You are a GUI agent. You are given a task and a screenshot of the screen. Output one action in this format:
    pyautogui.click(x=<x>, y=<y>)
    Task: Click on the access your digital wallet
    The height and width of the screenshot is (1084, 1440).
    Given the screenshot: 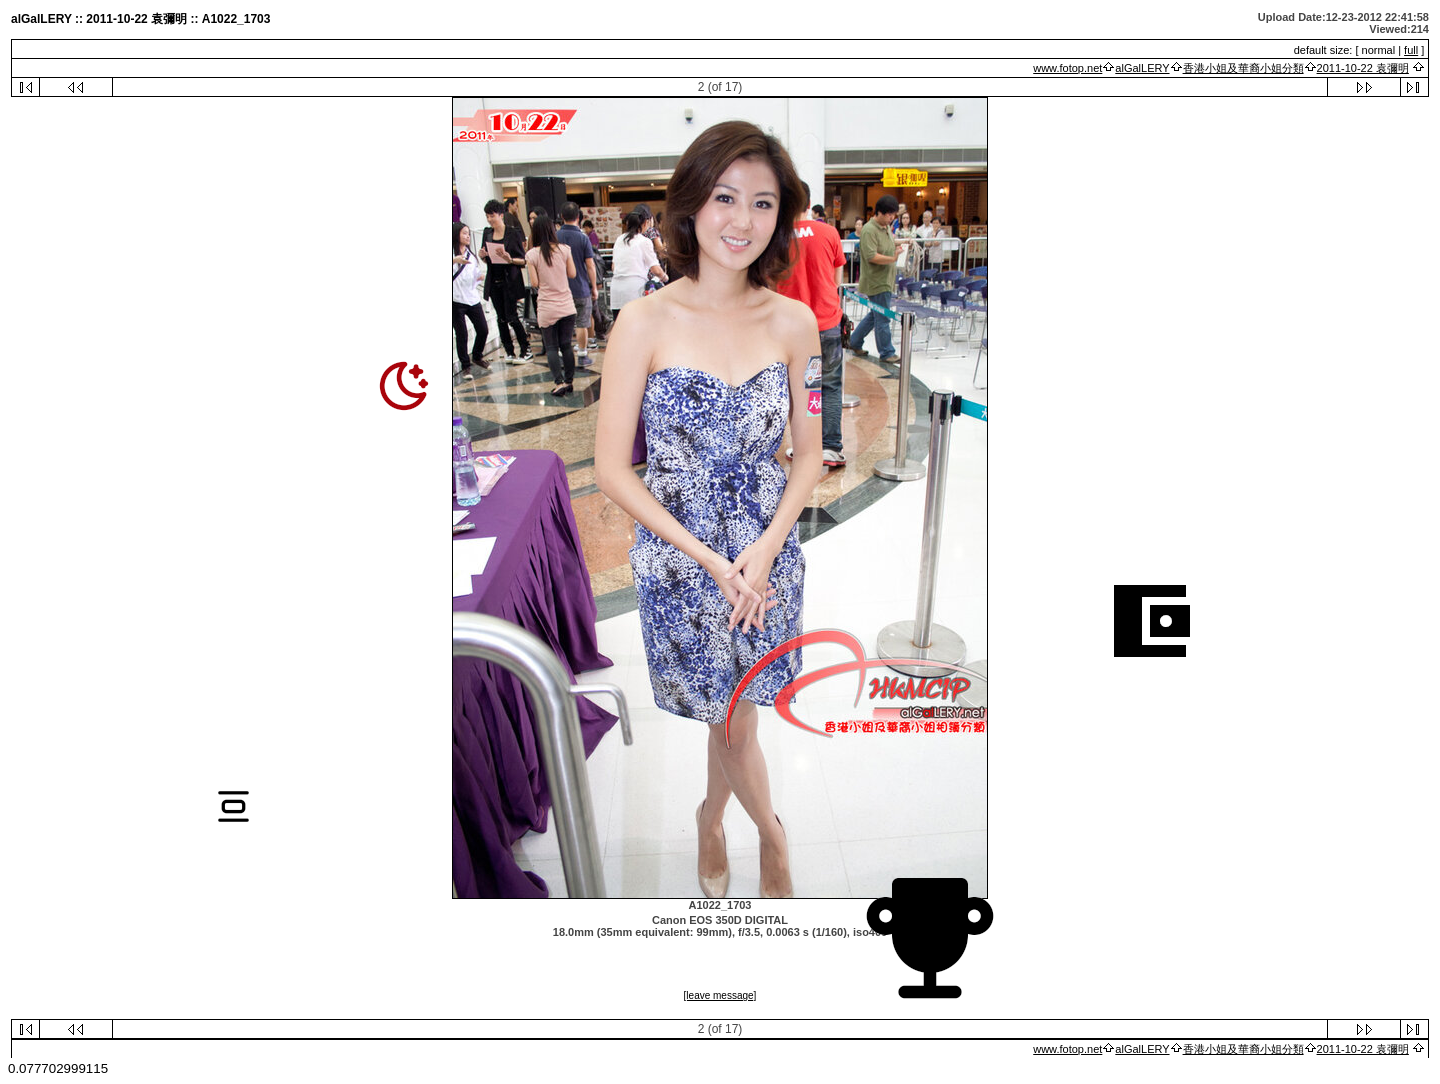 What is the action you would take?
    pyautogui.click(x=1150, y=621)
    